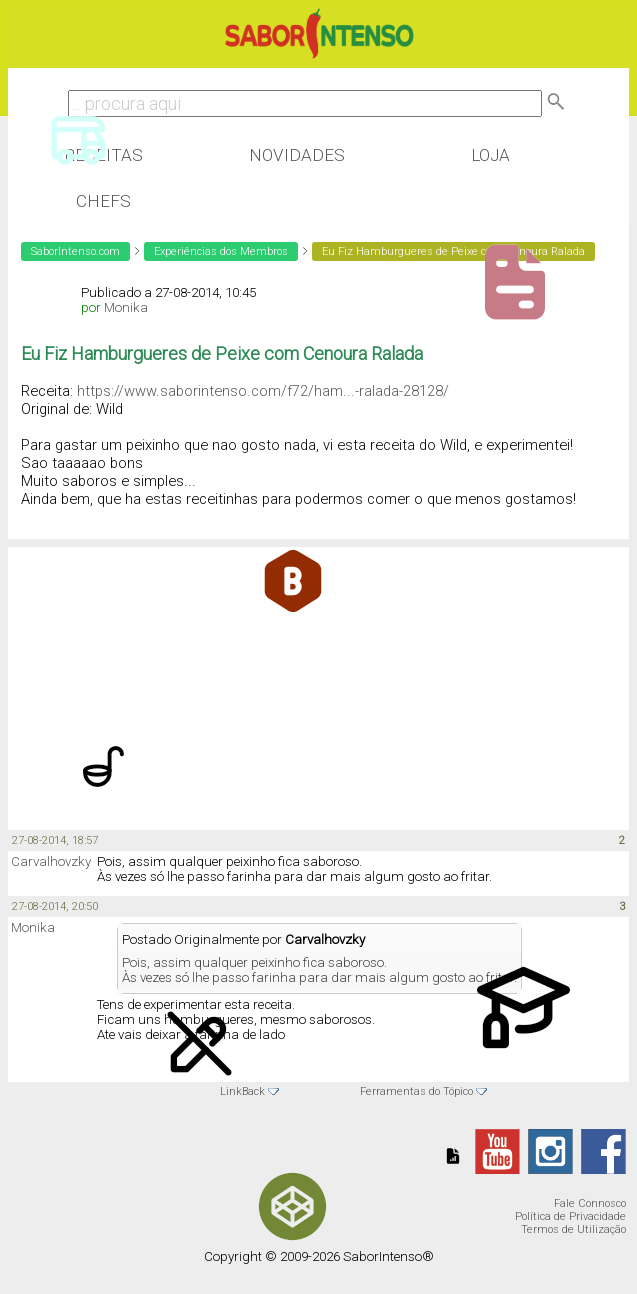 The height and width of the screenshot is (1294, 637). I want to click on access learning or education resources, so click(523, 1007).